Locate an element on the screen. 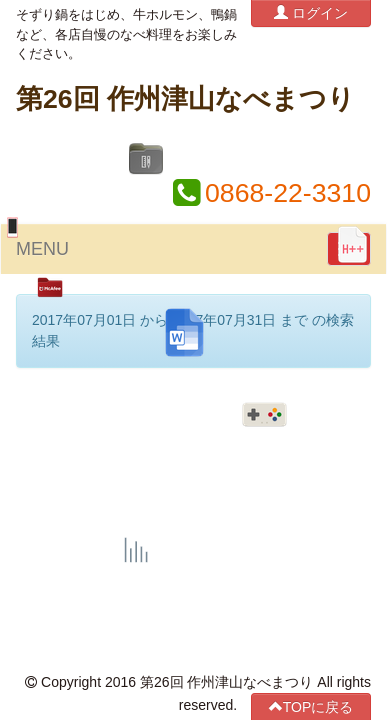 Image resolution: width=387 pixels, height=720 pixels. a c++ header file is located at coordinates (352, 244).